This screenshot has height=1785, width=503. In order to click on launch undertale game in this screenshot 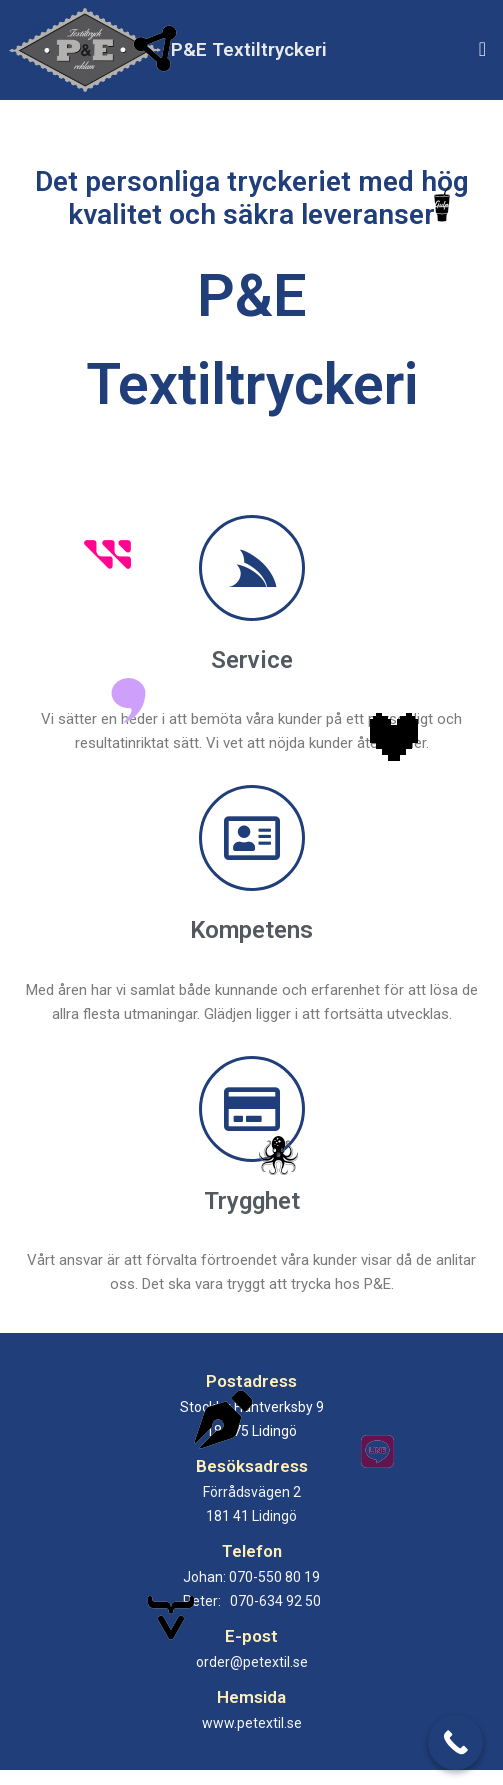, I will do `click(394, 737)`.